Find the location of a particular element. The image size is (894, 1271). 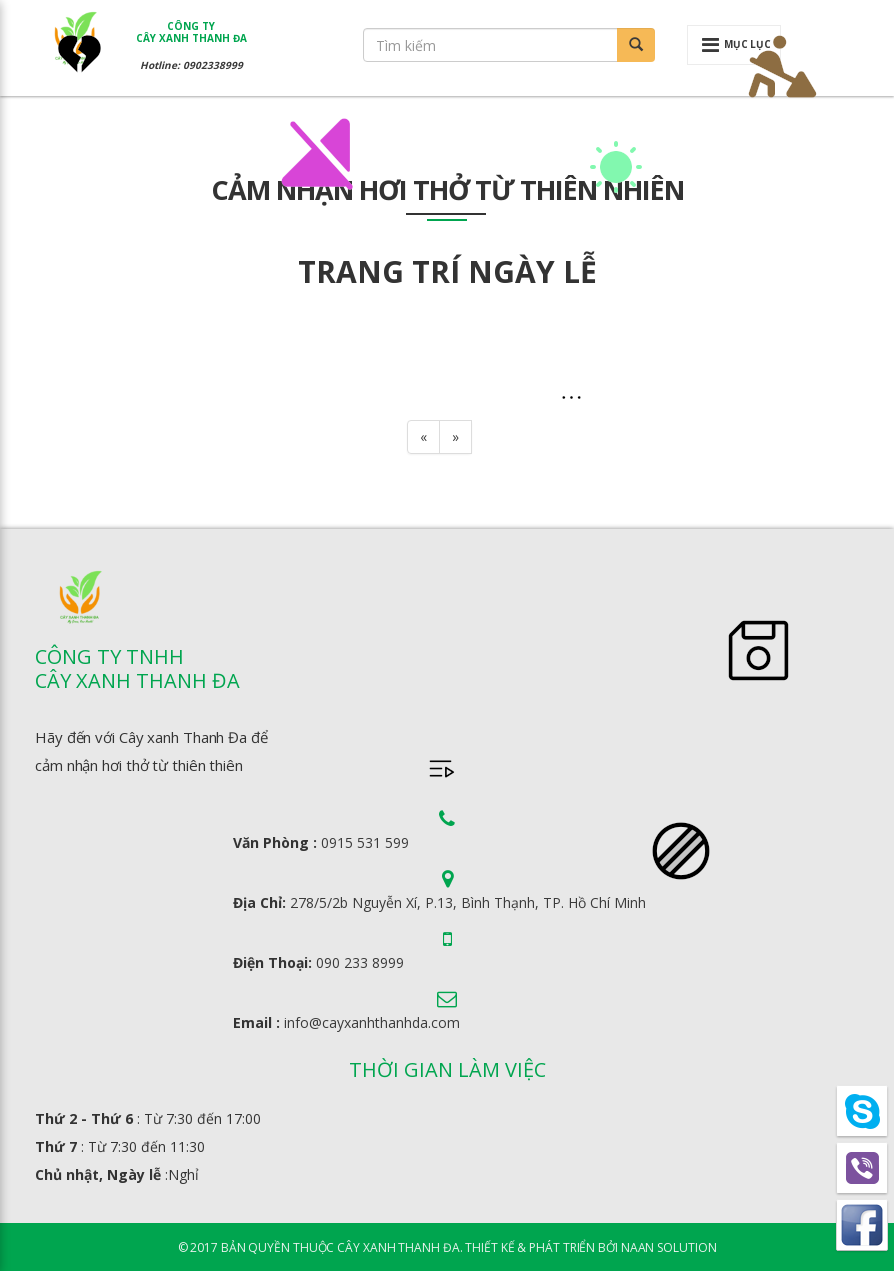

indicates a blocked or prohibited action is located at coordinates (681, 851).